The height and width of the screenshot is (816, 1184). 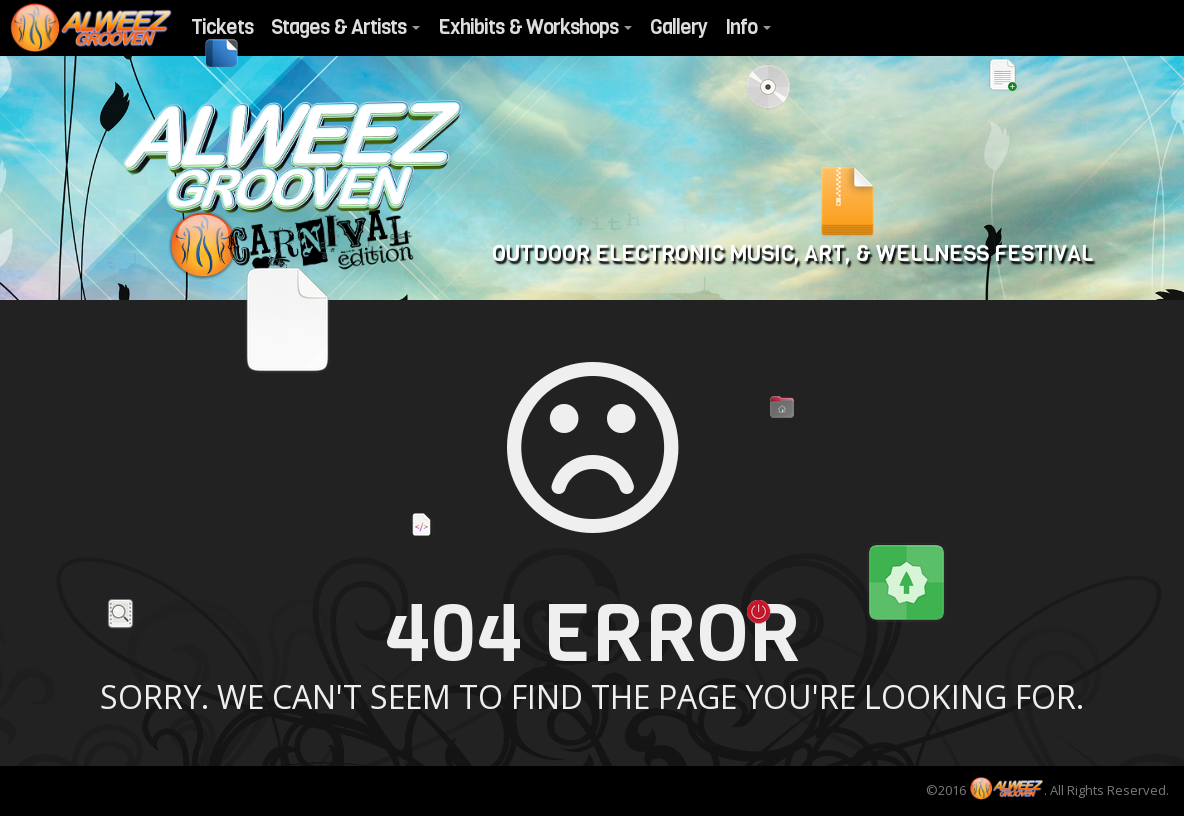 I want to click on check for operating system updates, so click(x=906, y=582).